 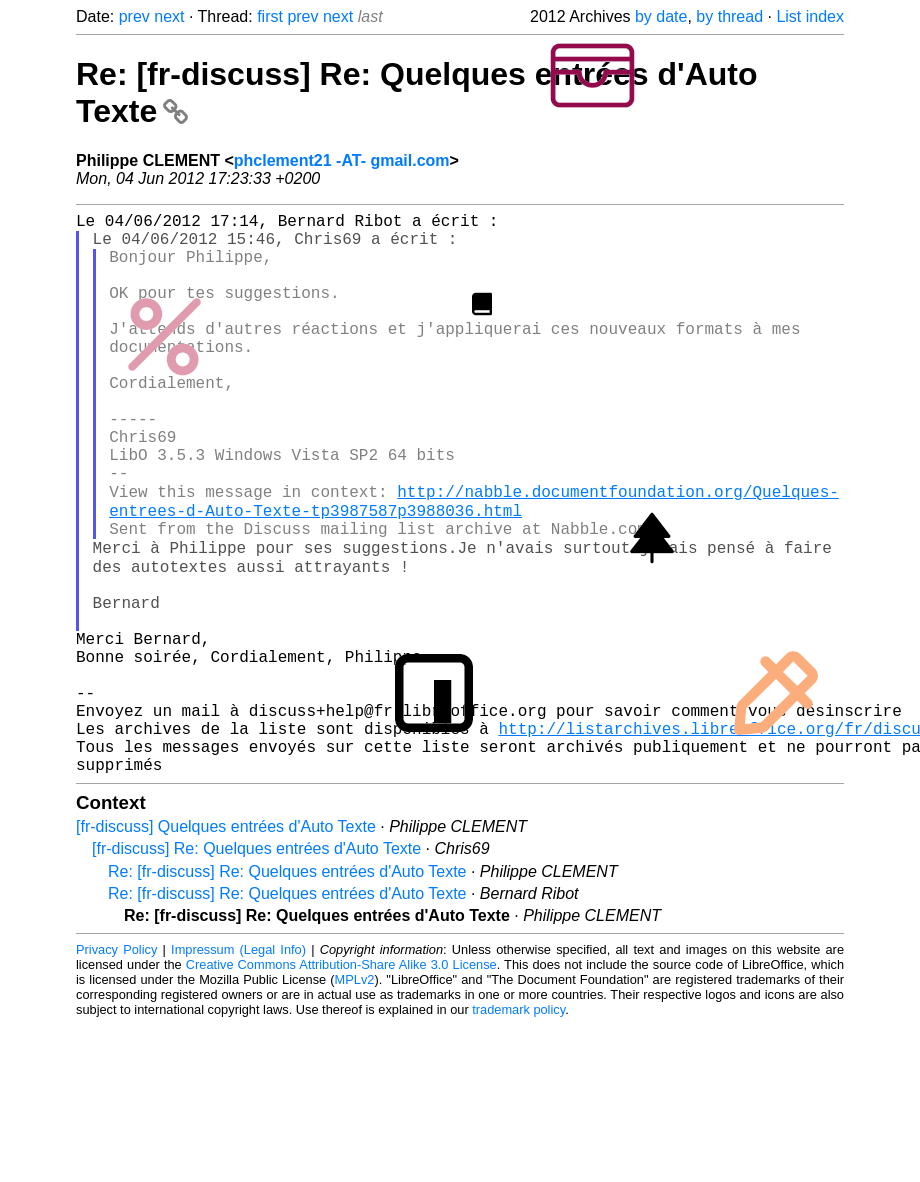 What do you see at coordinates (652, 538) in the screenshot?
I see `indicates a park or nature area on a map` at bounding box center [652, 538].